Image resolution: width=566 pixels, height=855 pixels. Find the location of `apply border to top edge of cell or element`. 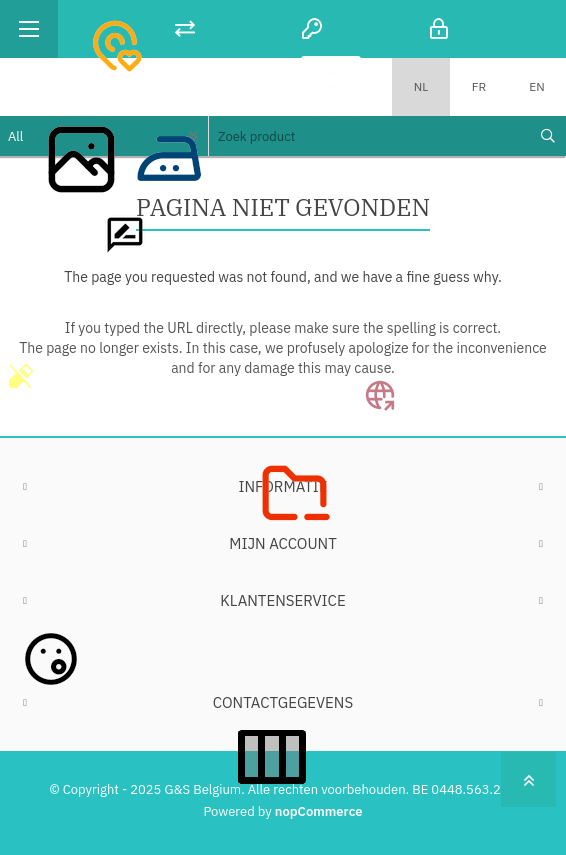

apply border to top edge of cell or element is located at coordinates (331, 86).